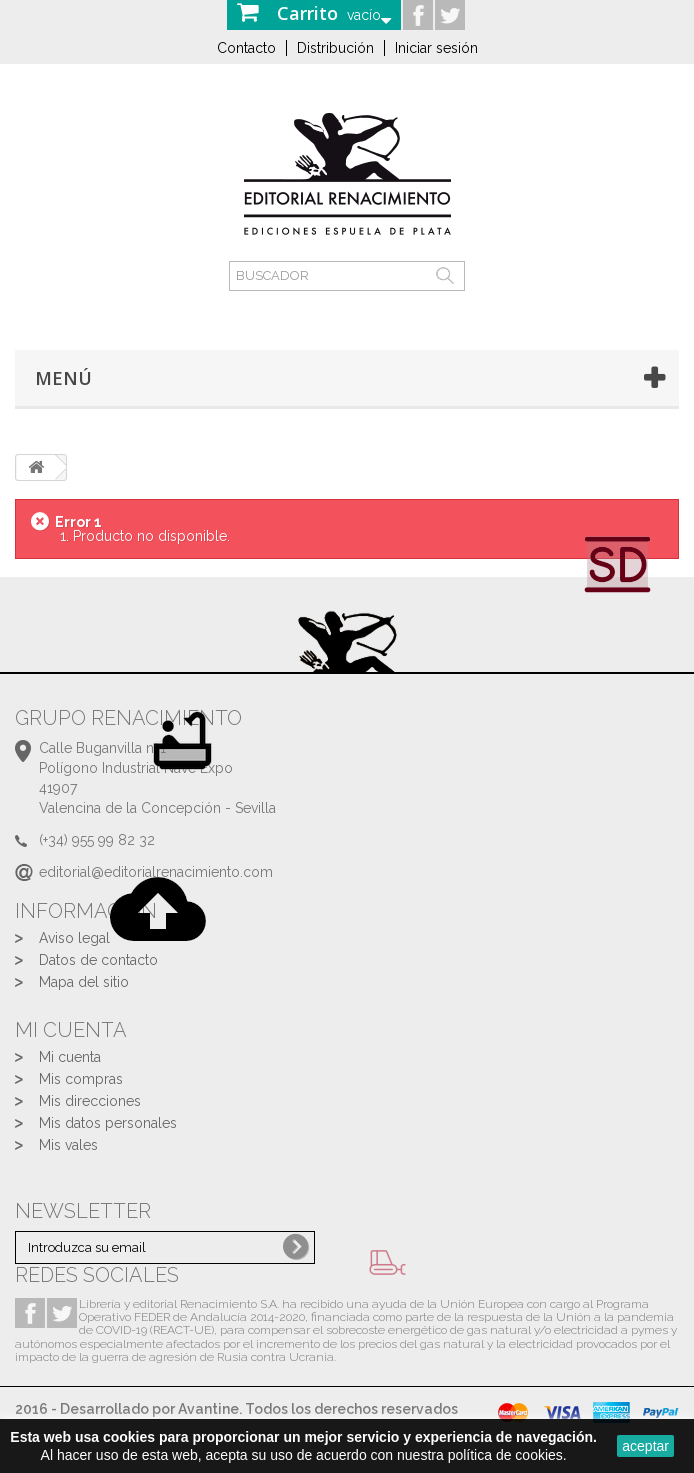  Describe the element at coordinates (158, 909) in the screenshot. I see `upload file to cloud storage` at that location.